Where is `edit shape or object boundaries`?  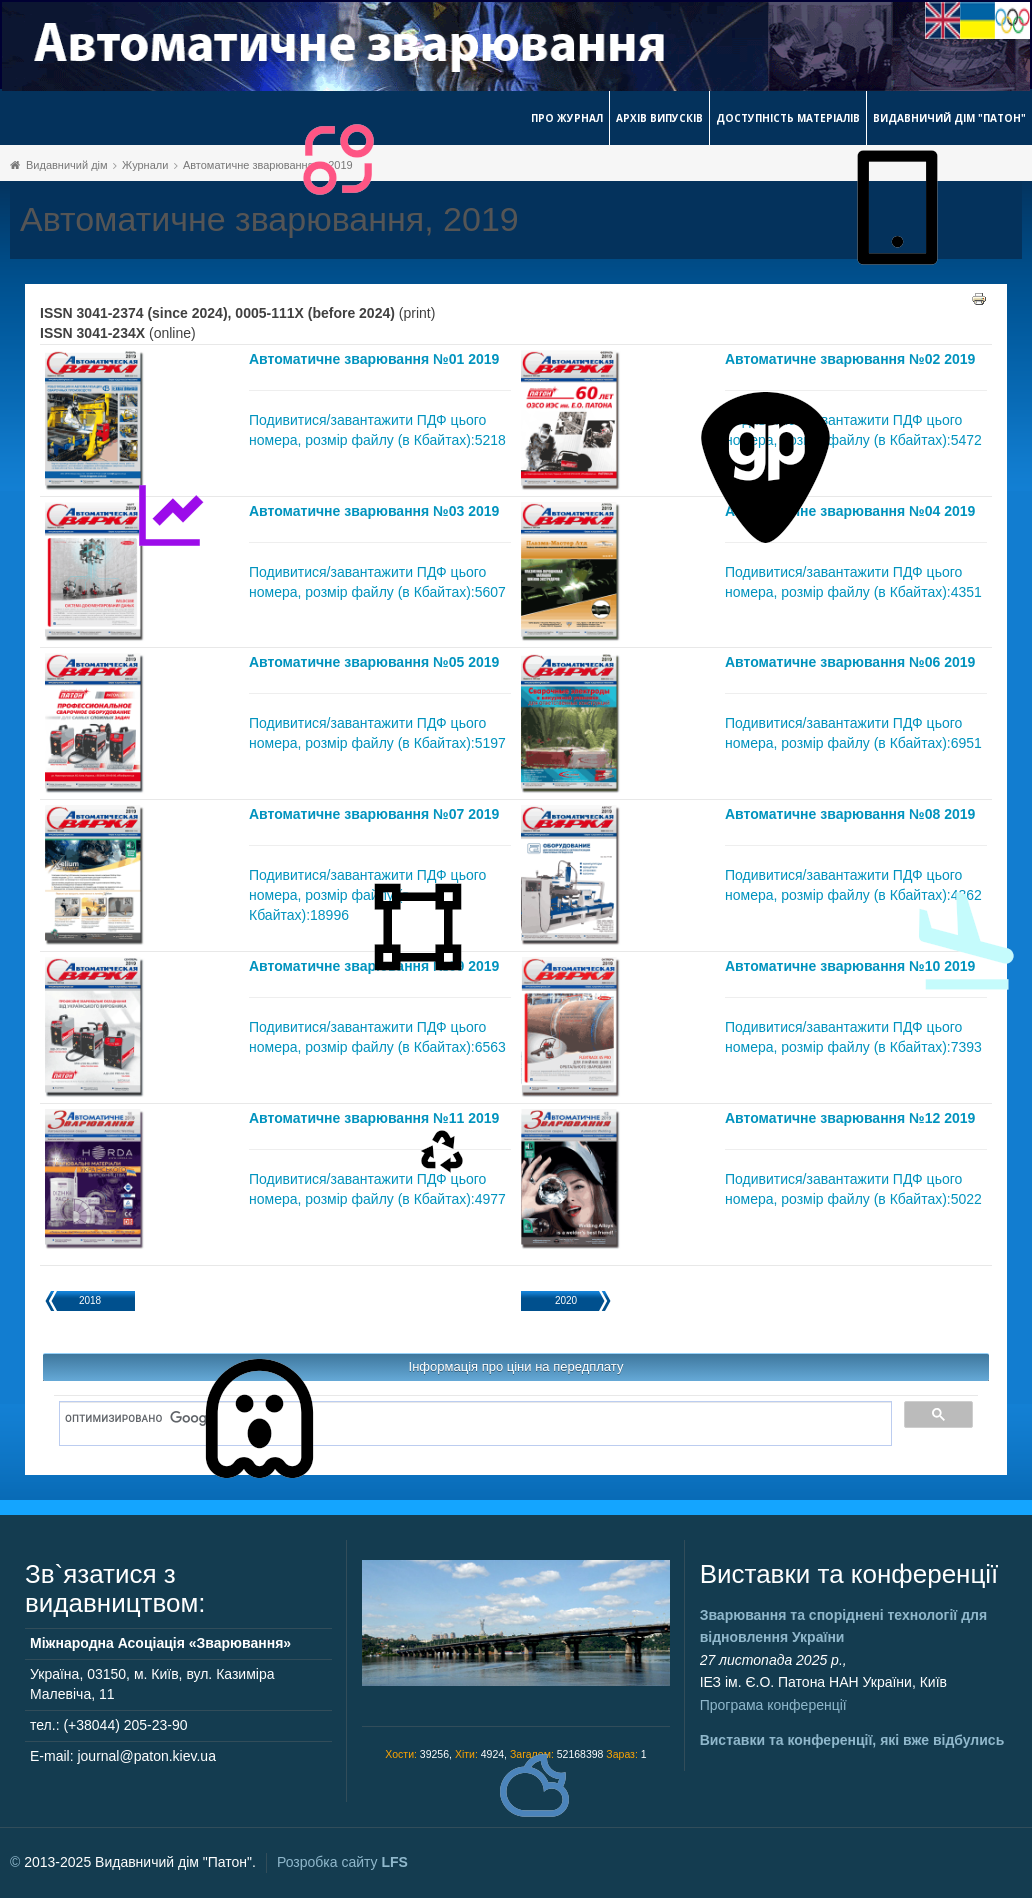
edit shape or object boundaries is located at coordinates (418, 927).